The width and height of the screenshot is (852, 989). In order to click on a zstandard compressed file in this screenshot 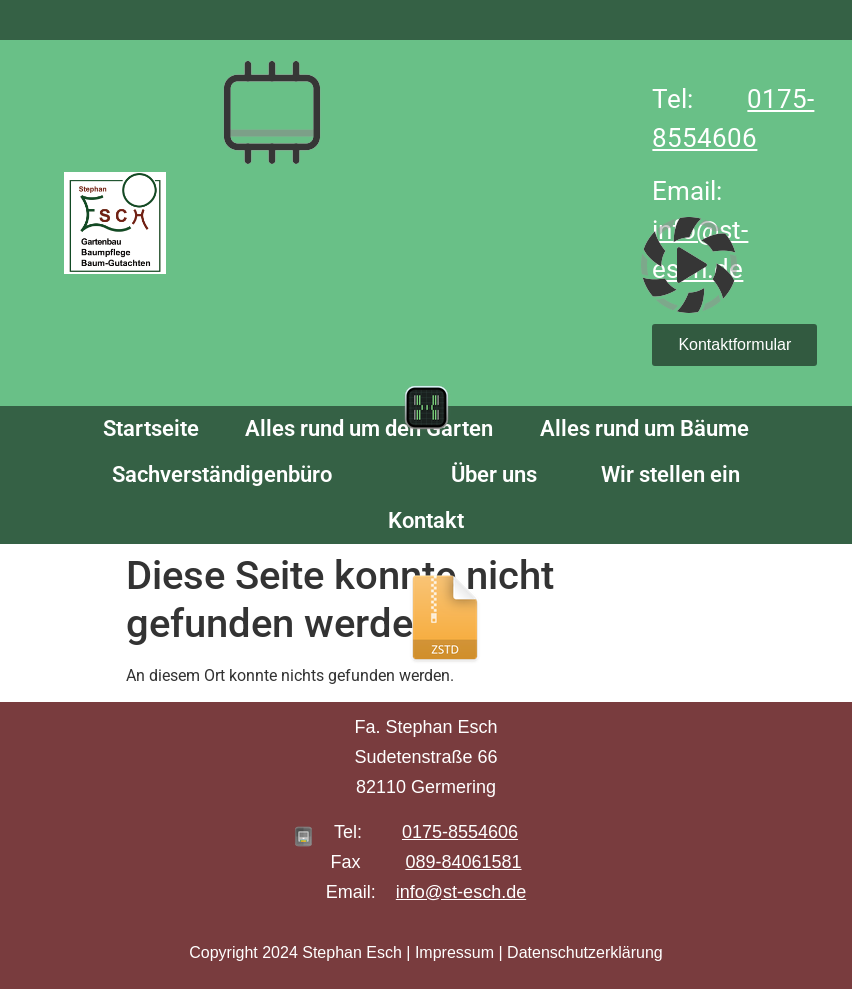, I will do `click(445, 619)`.